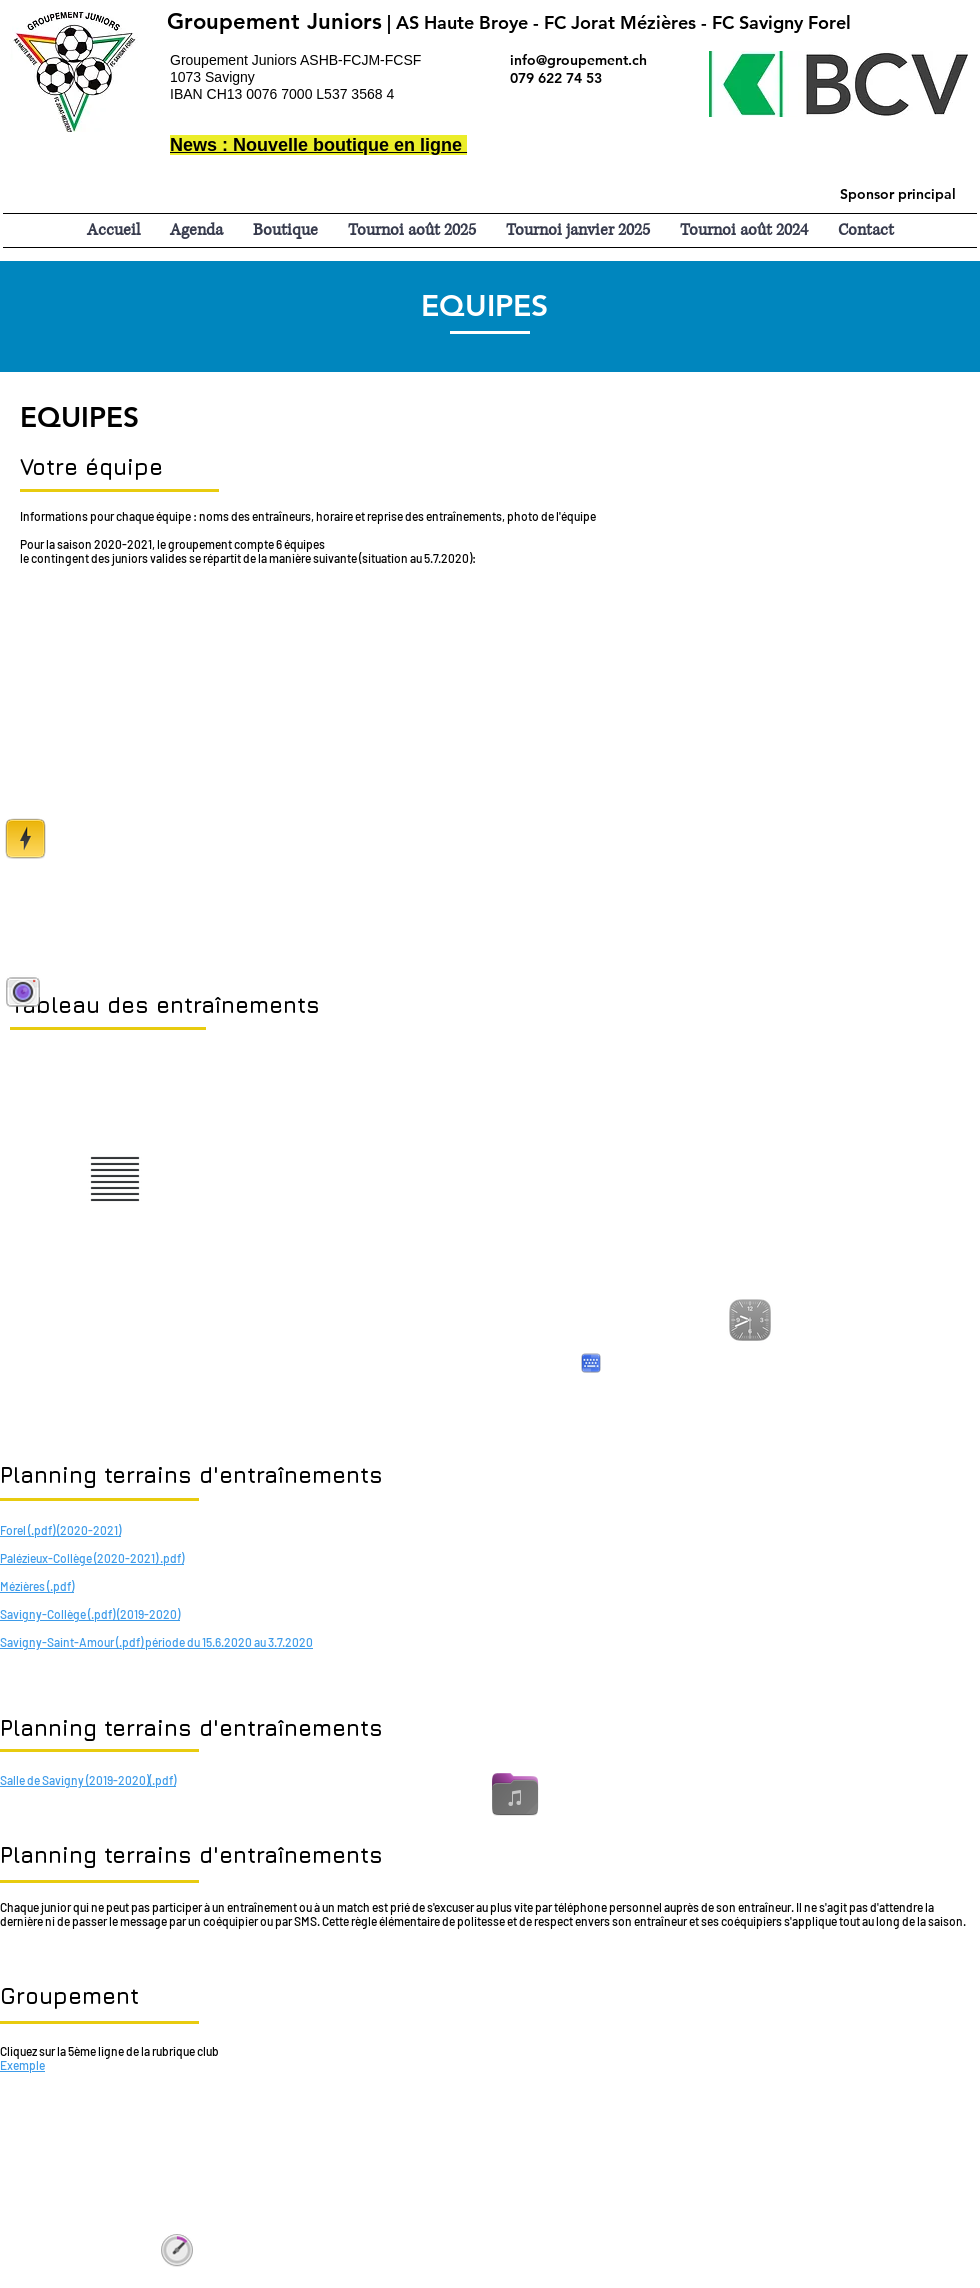 The height and width of the screenshot is (2288, 980). I want to click on justify text to fill both margins, so click(115, 1180).